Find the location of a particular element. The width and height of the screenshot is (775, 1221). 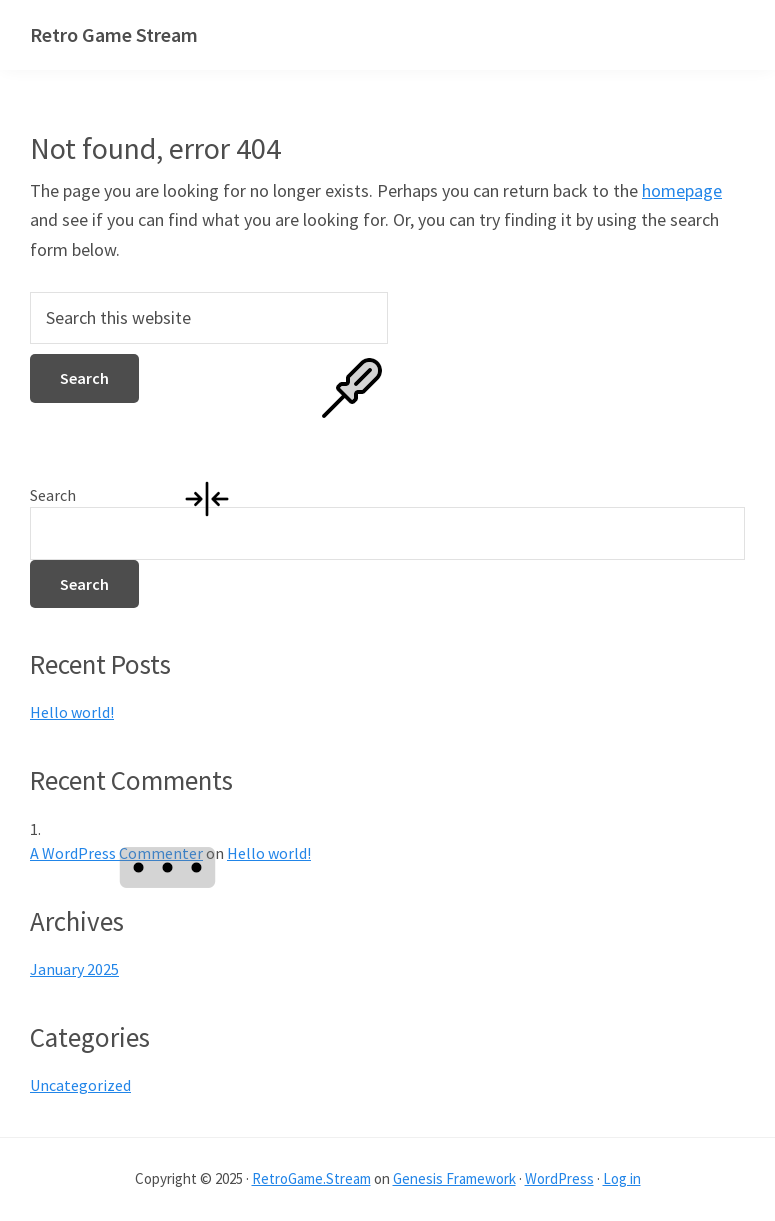

collapse or minimize horizontal content is located at coordinates (207, 499).